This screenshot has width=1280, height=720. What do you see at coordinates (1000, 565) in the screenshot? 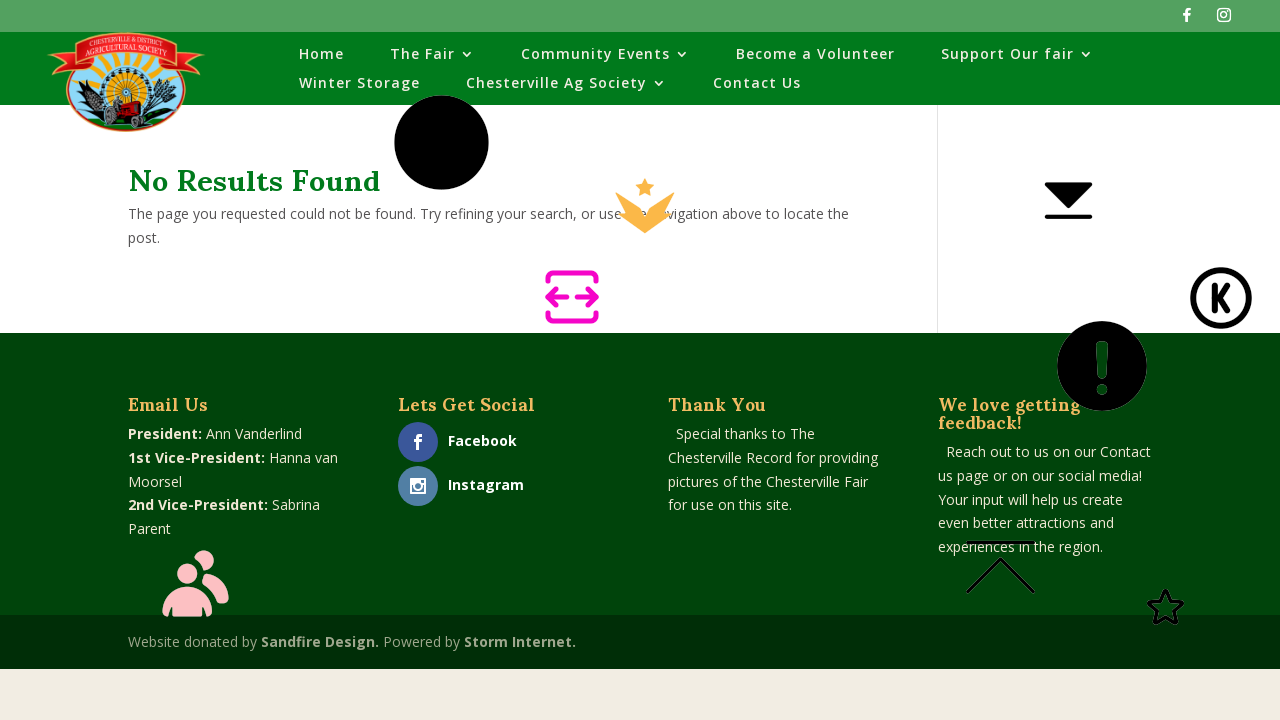
I see `collapse content to top` at bounding box center [1000, 565].